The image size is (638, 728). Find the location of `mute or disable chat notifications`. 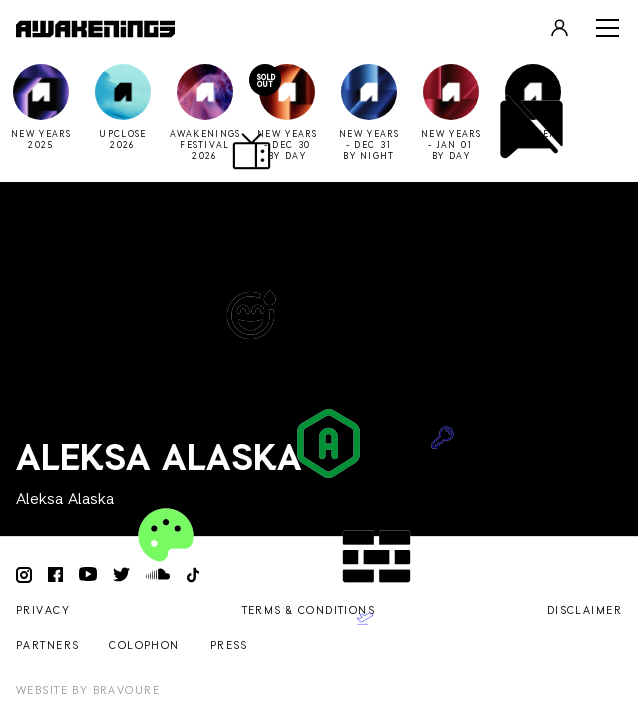

mute or disable chat notifications is located at coordinates (531, 124).